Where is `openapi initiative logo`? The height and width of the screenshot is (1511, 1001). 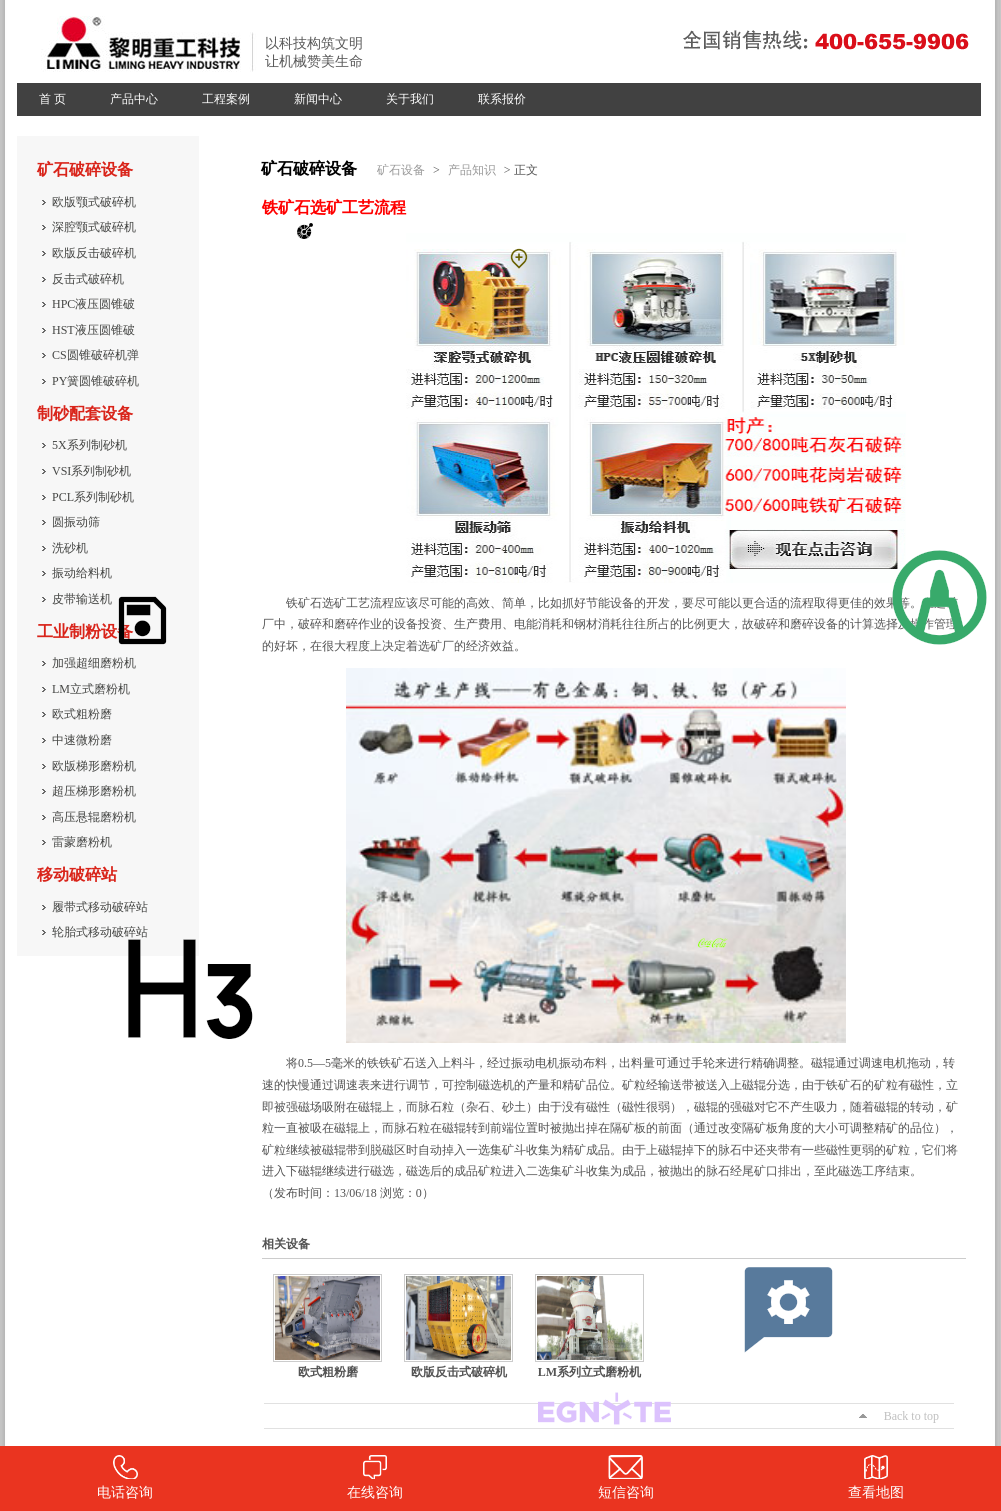
openapi initiative logo is located at coordinates (305, 231).